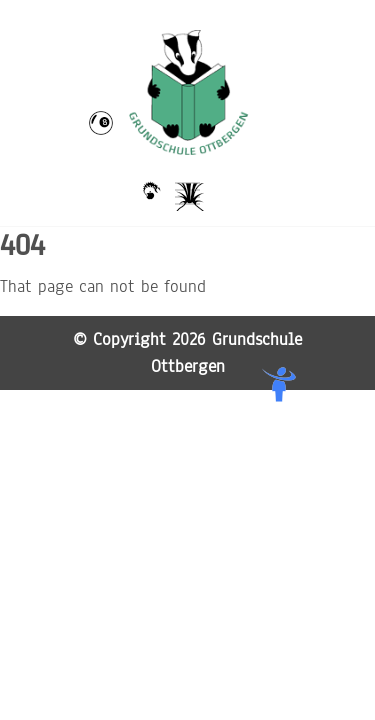 This screenshot has width=375, height=720. What do you see at coordinates (101, 123) in the screenshot?
I see `play billiards or pool game` at bounding box center [101, 123].